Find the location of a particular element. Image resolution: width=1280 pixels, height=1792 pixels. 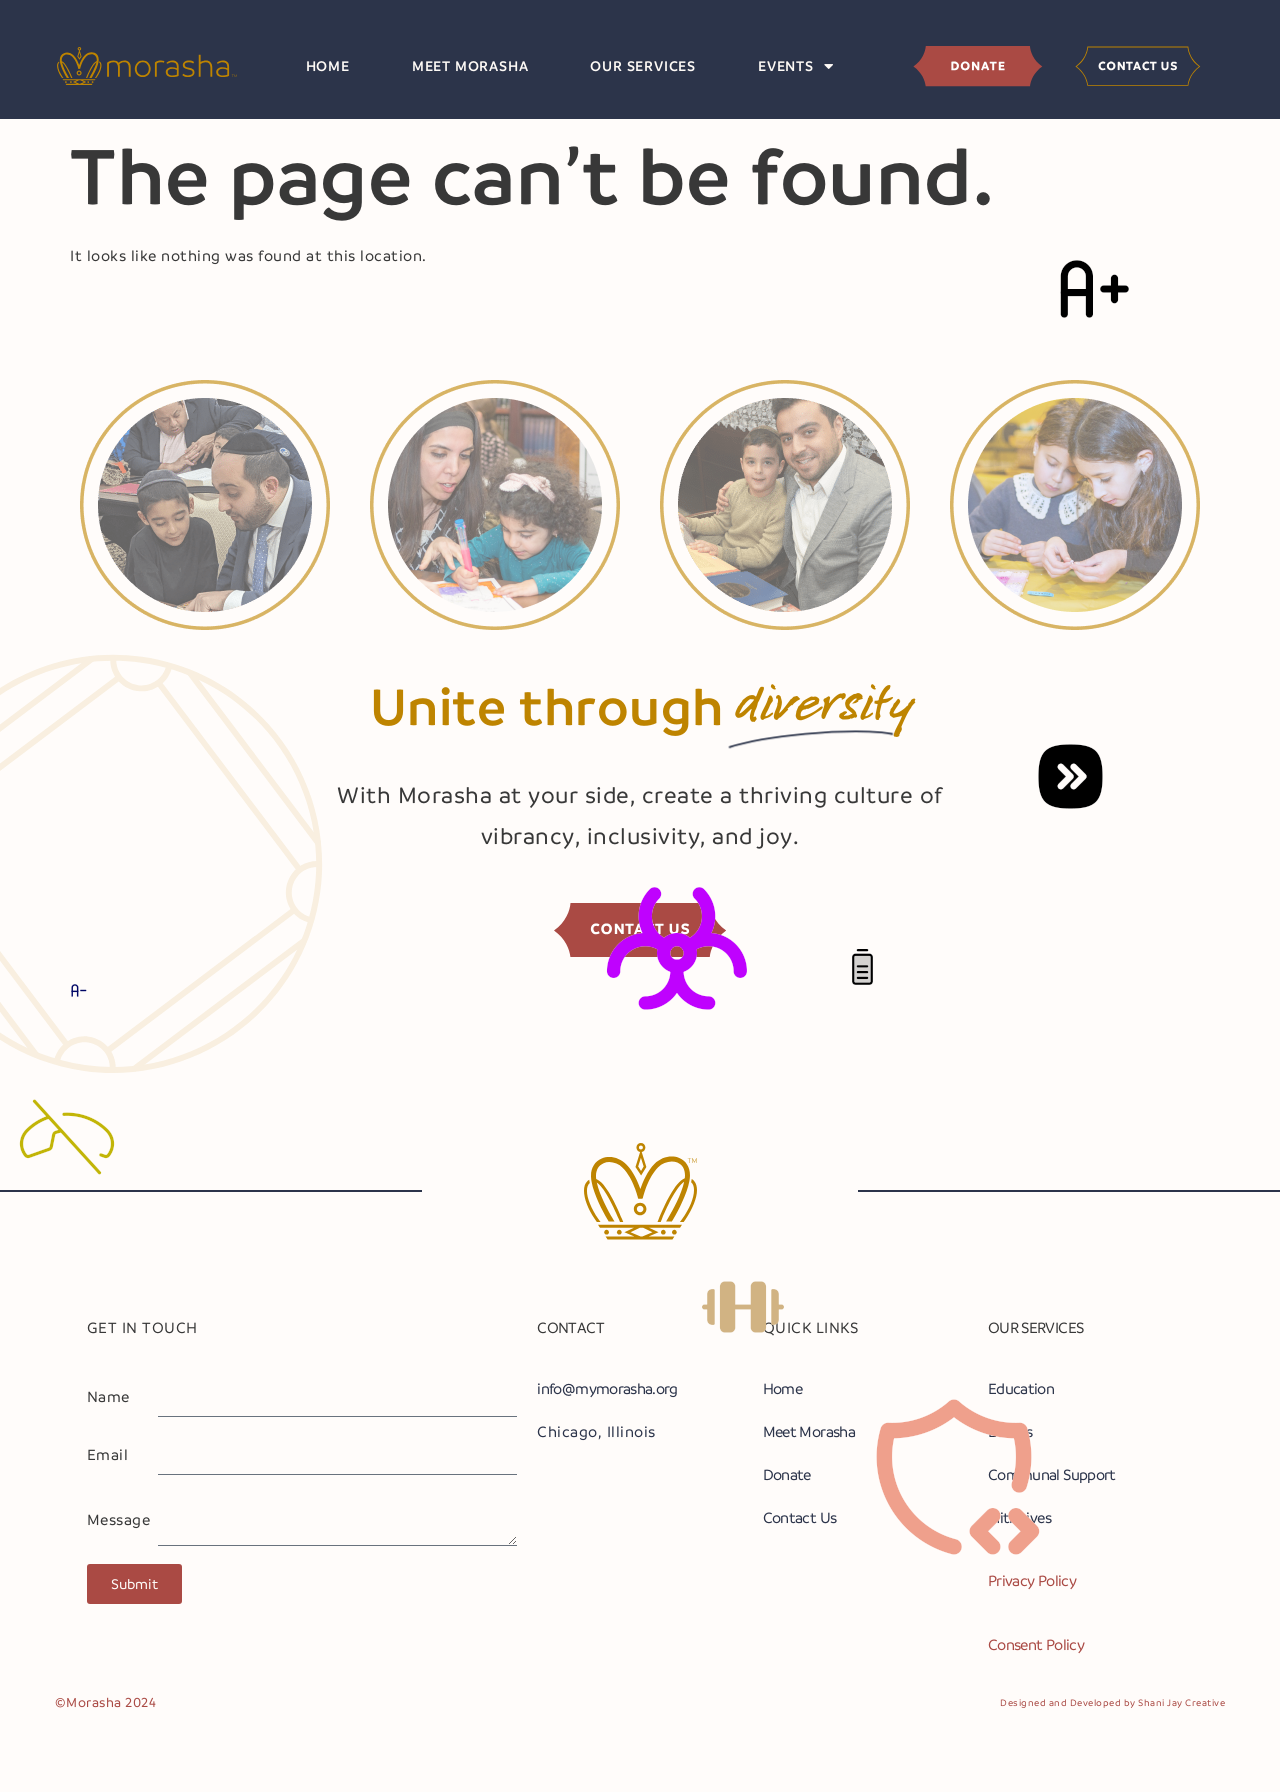

end or decline a phone call is located at coordinates (67, 1137).